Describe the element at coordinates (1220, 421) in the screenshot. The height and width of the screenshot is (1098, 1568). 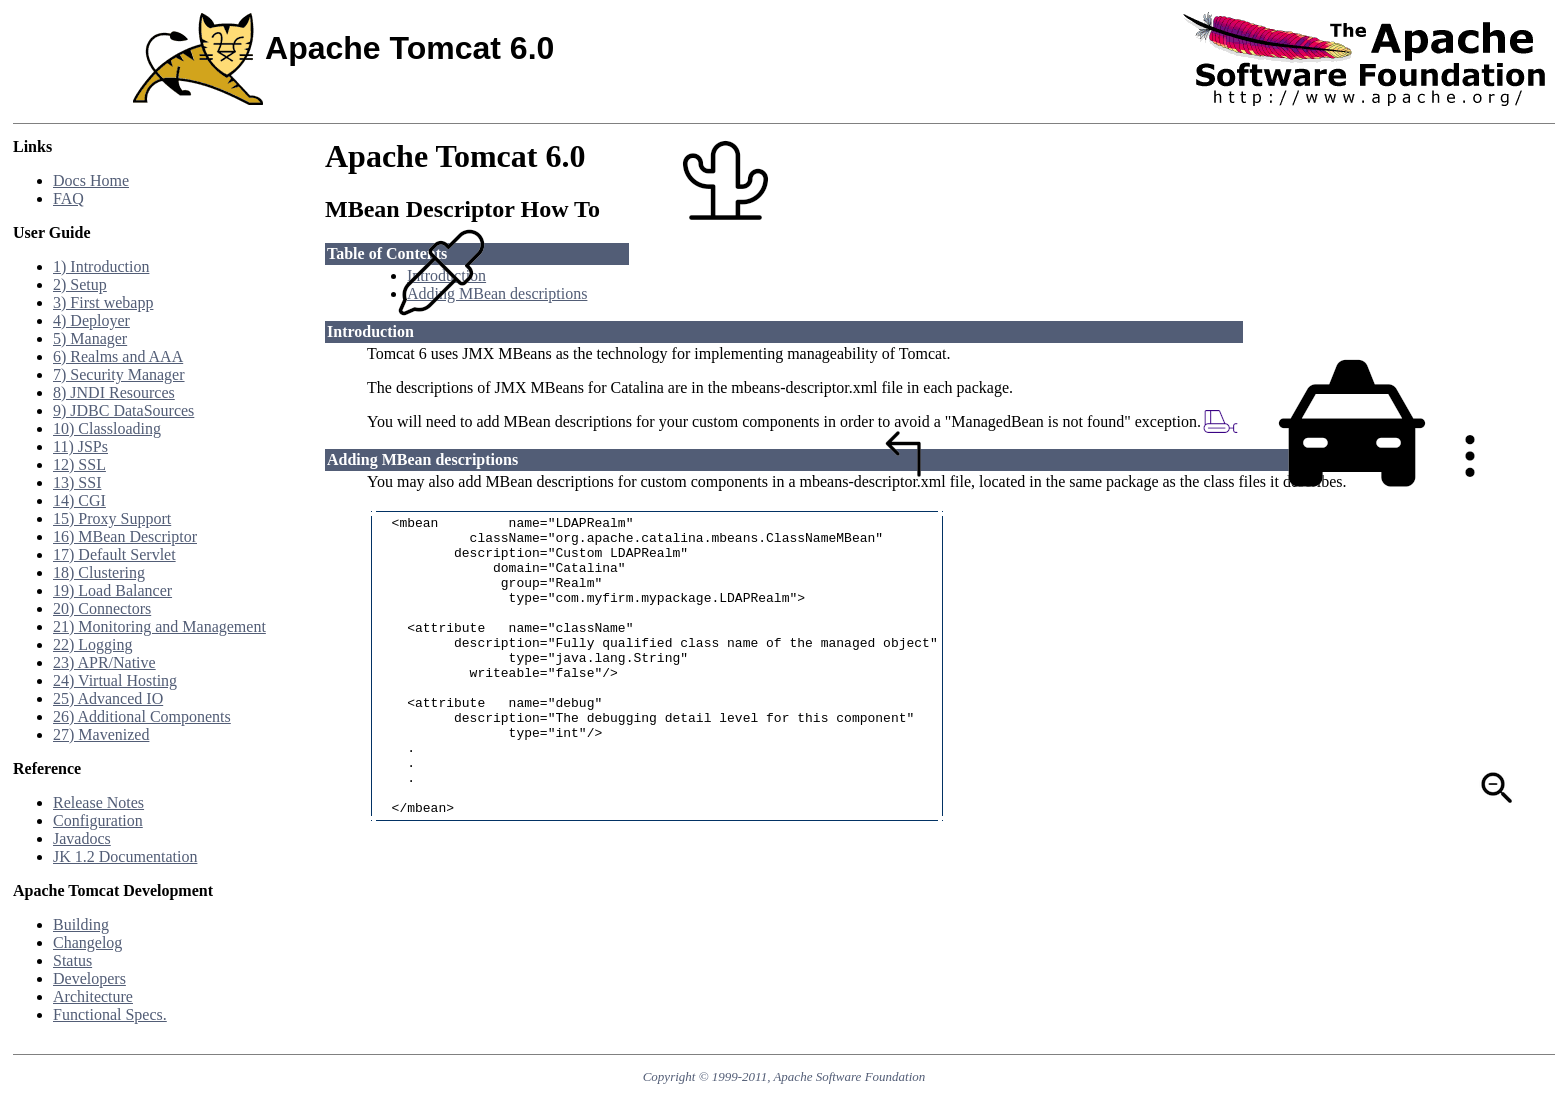
I see `access construction or heavy equipment tools` at that location.